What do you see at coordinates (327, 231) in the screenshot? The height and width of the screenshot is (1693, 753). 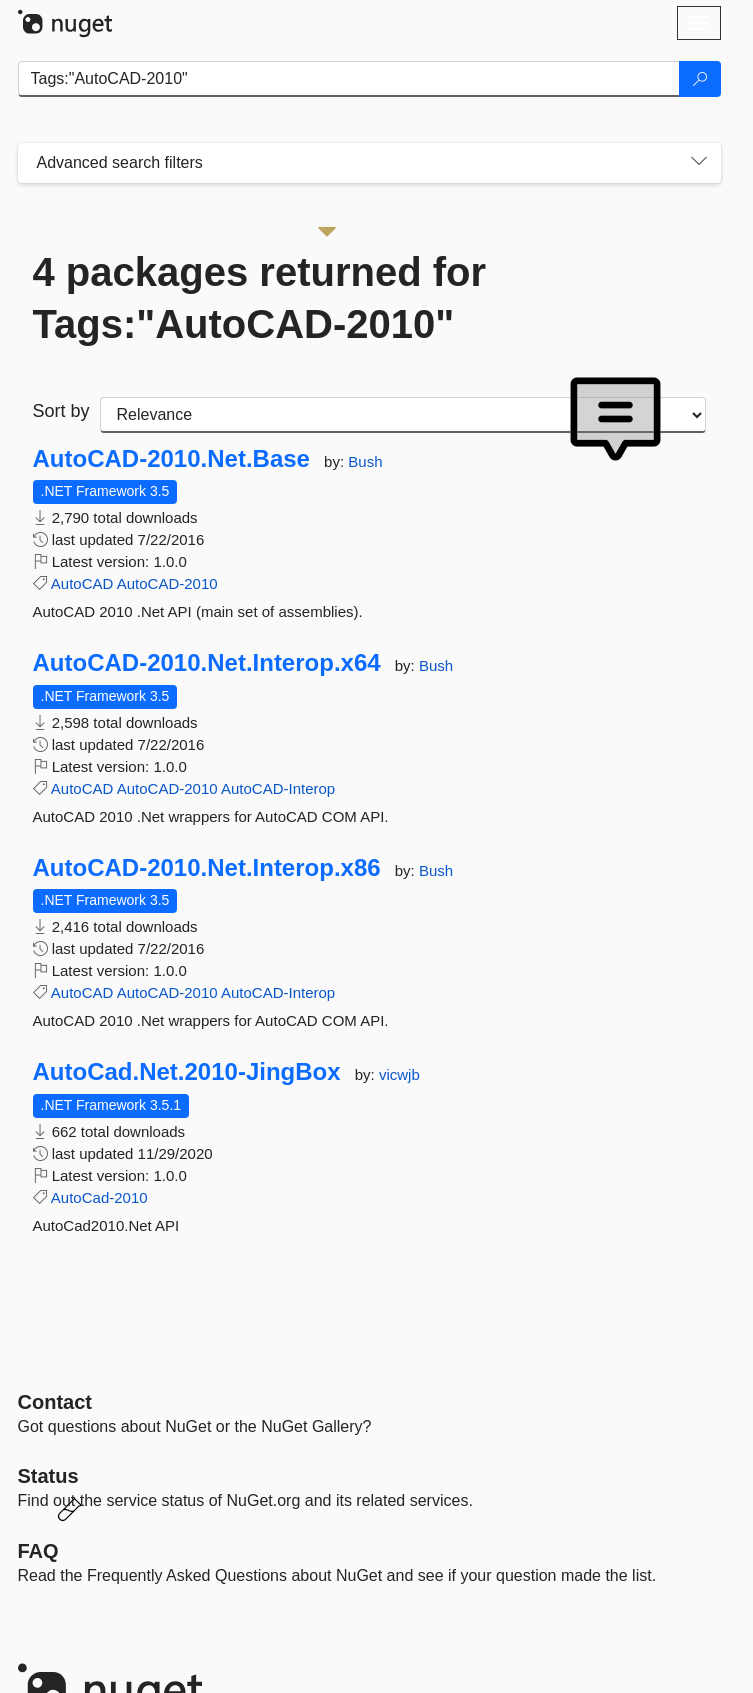 I see `expand a dropdown menu` at bounding box center [327, 231].